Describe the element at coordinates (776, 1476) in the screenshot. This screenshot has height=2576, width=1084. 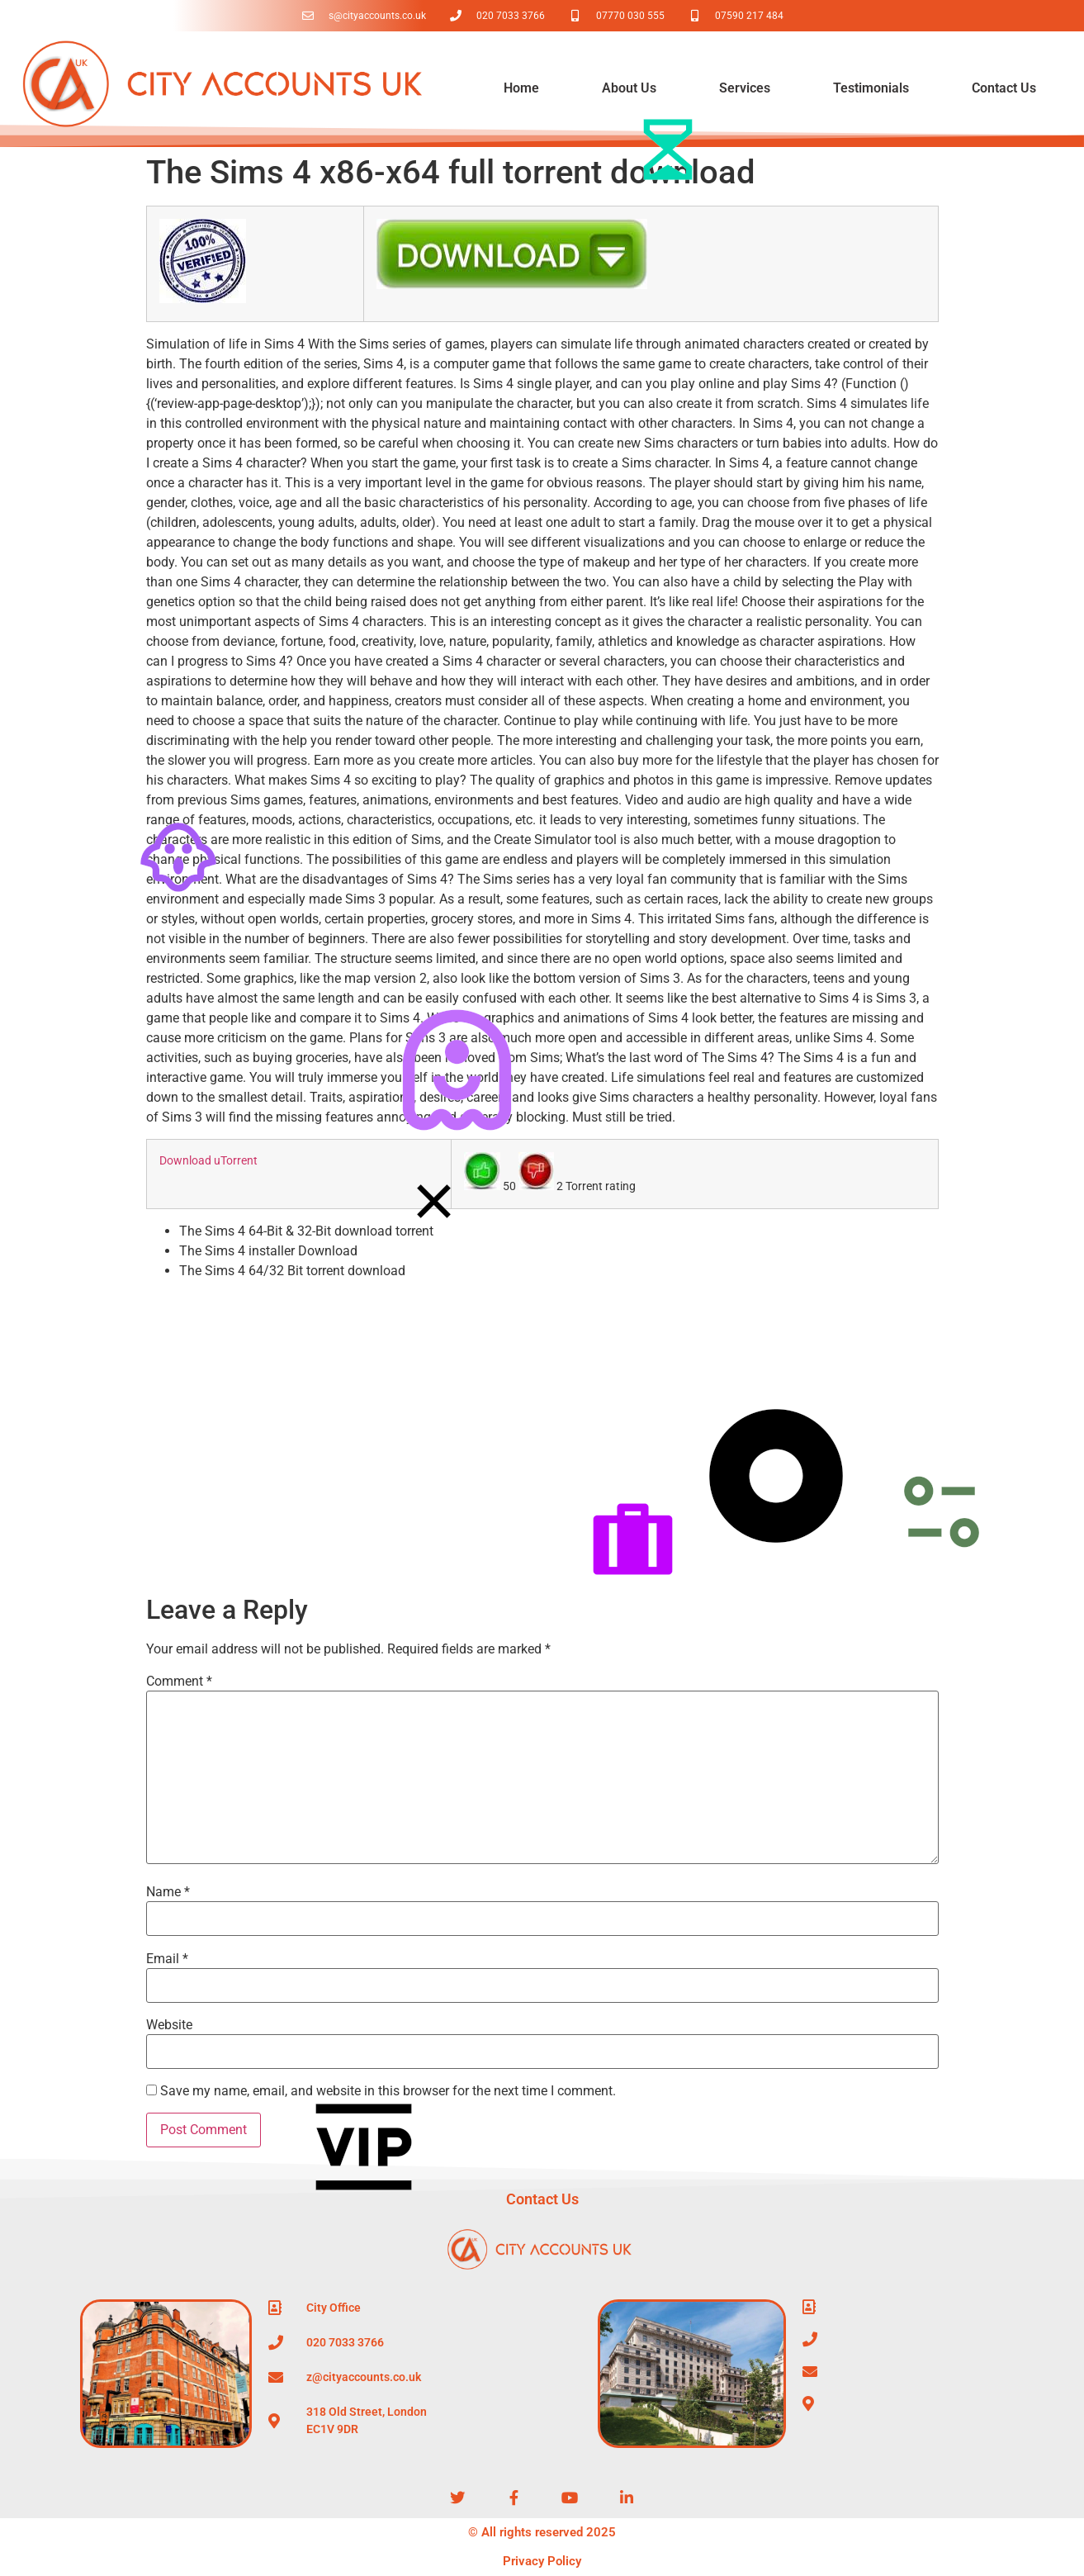
I see `a selected radio button option` at that location.